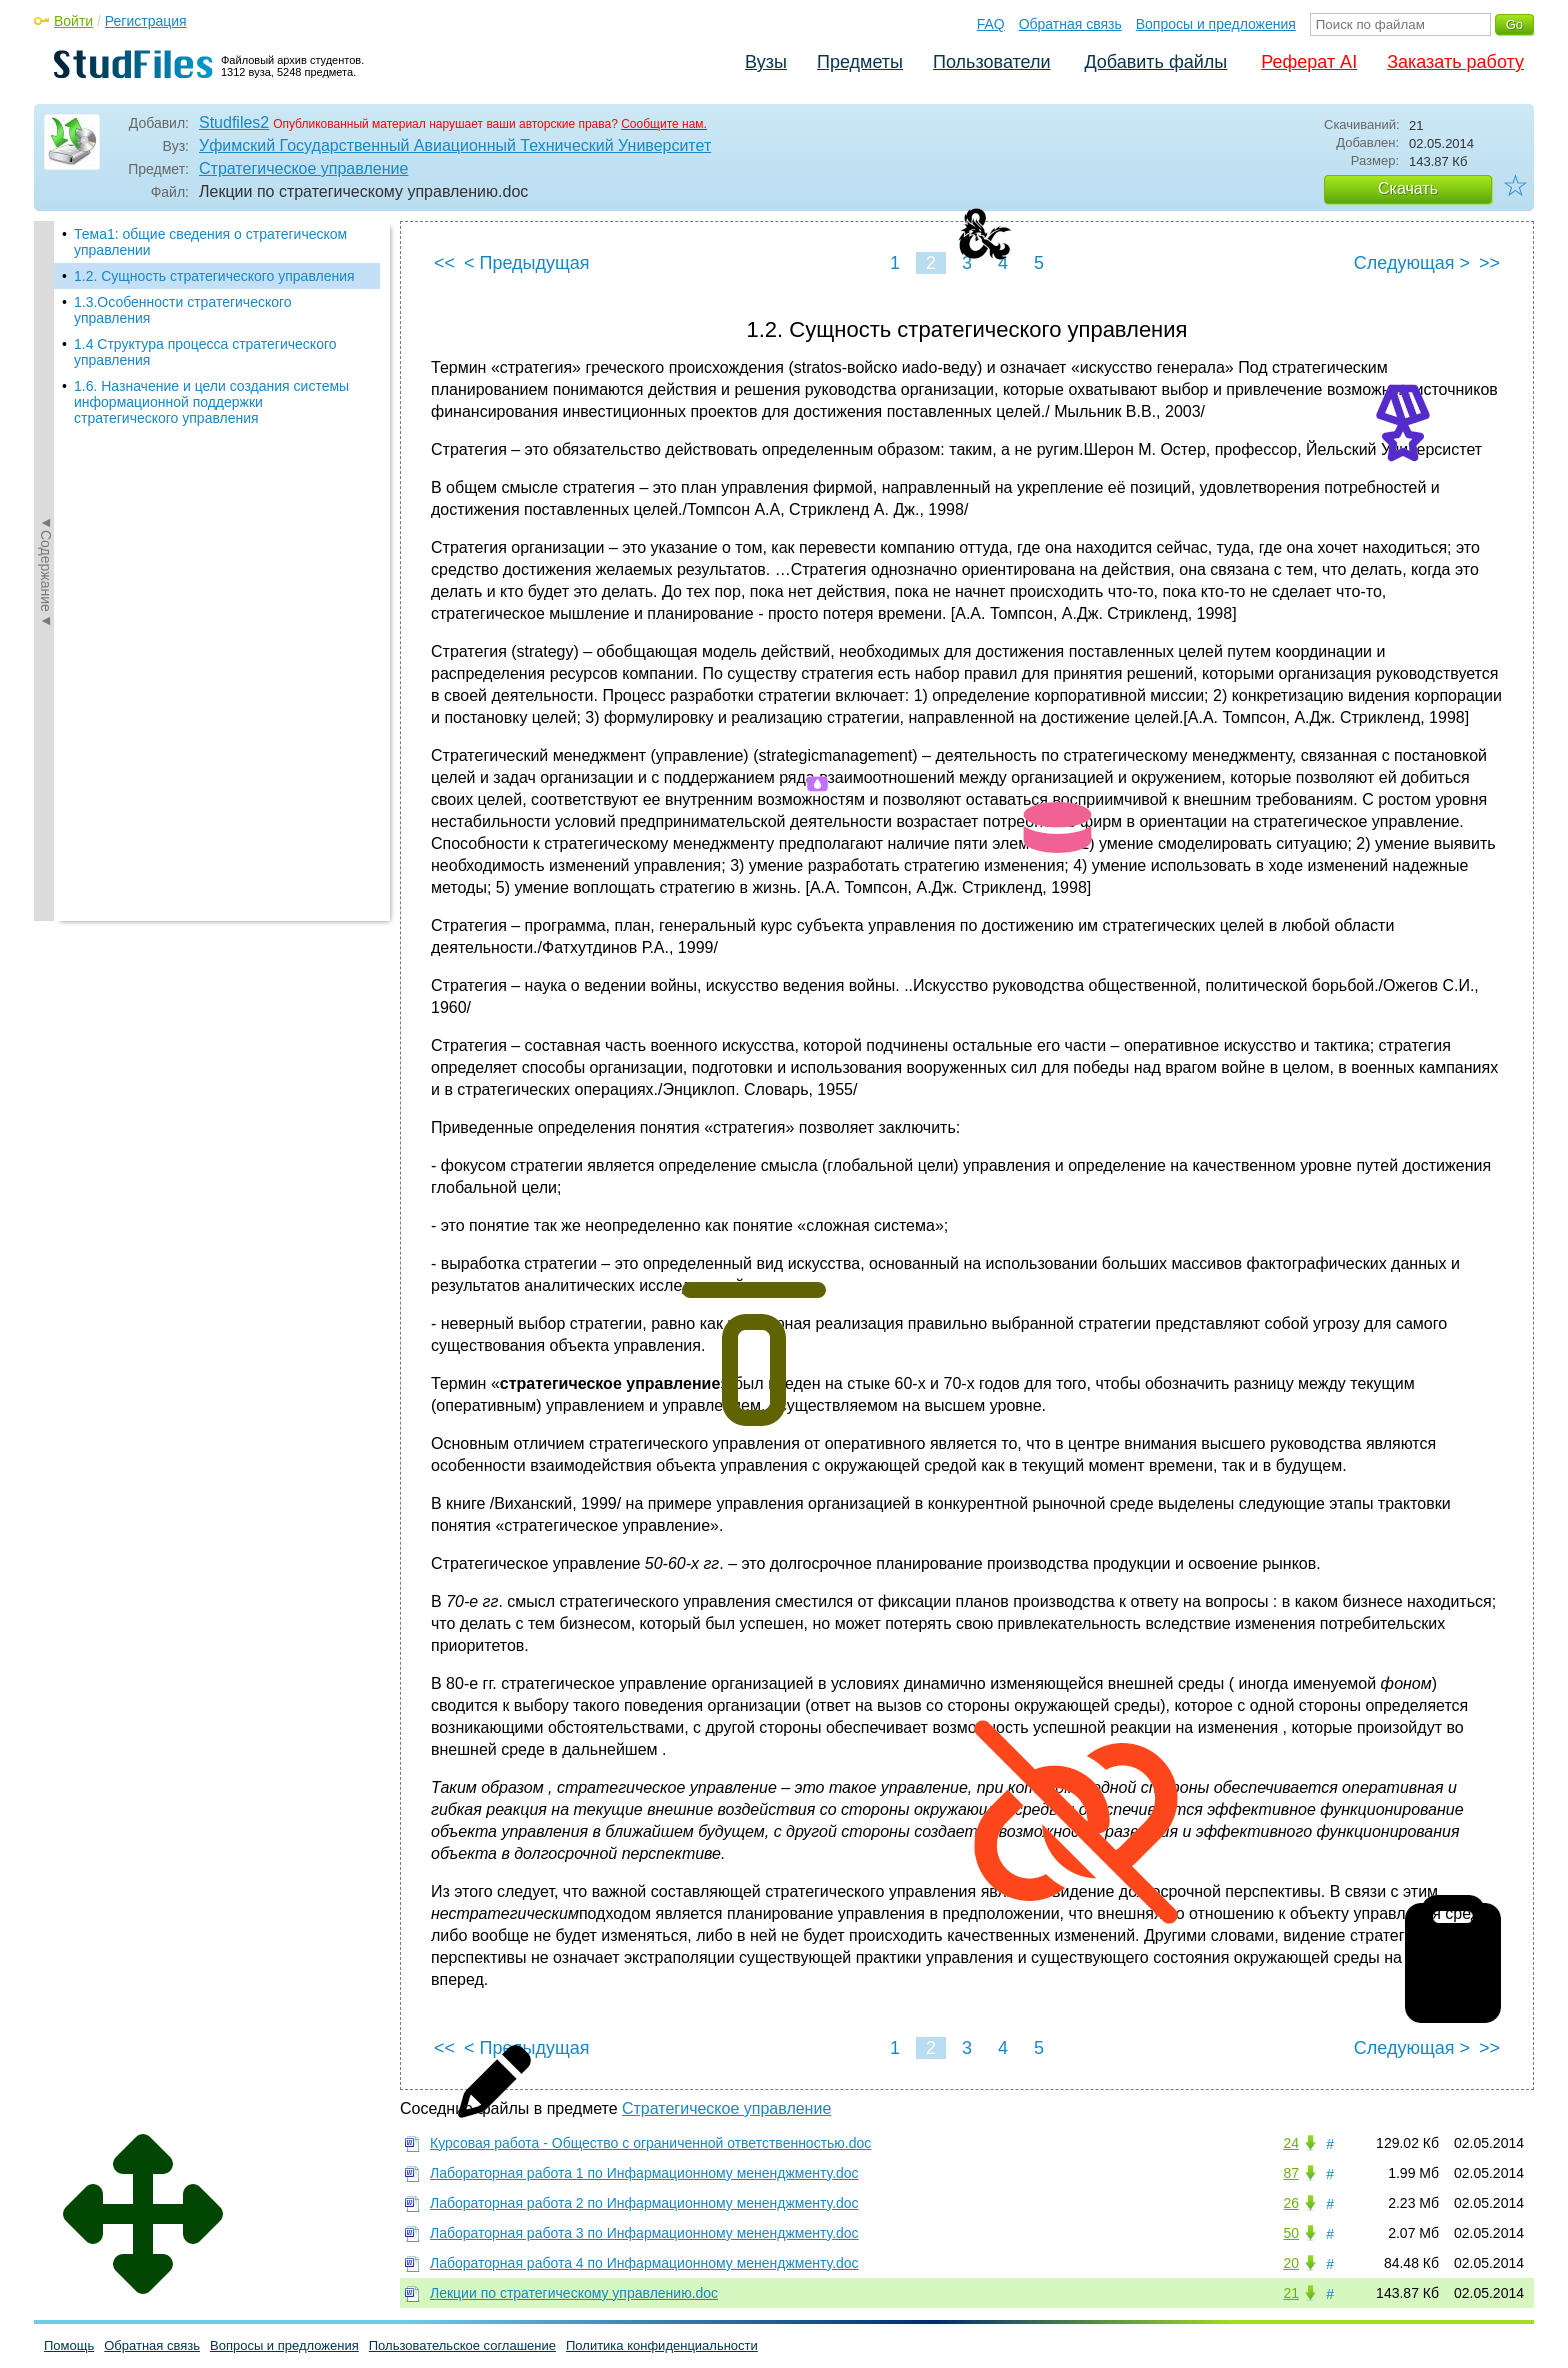  I want to click on hockey or ice sports category, so click(1057, 827).